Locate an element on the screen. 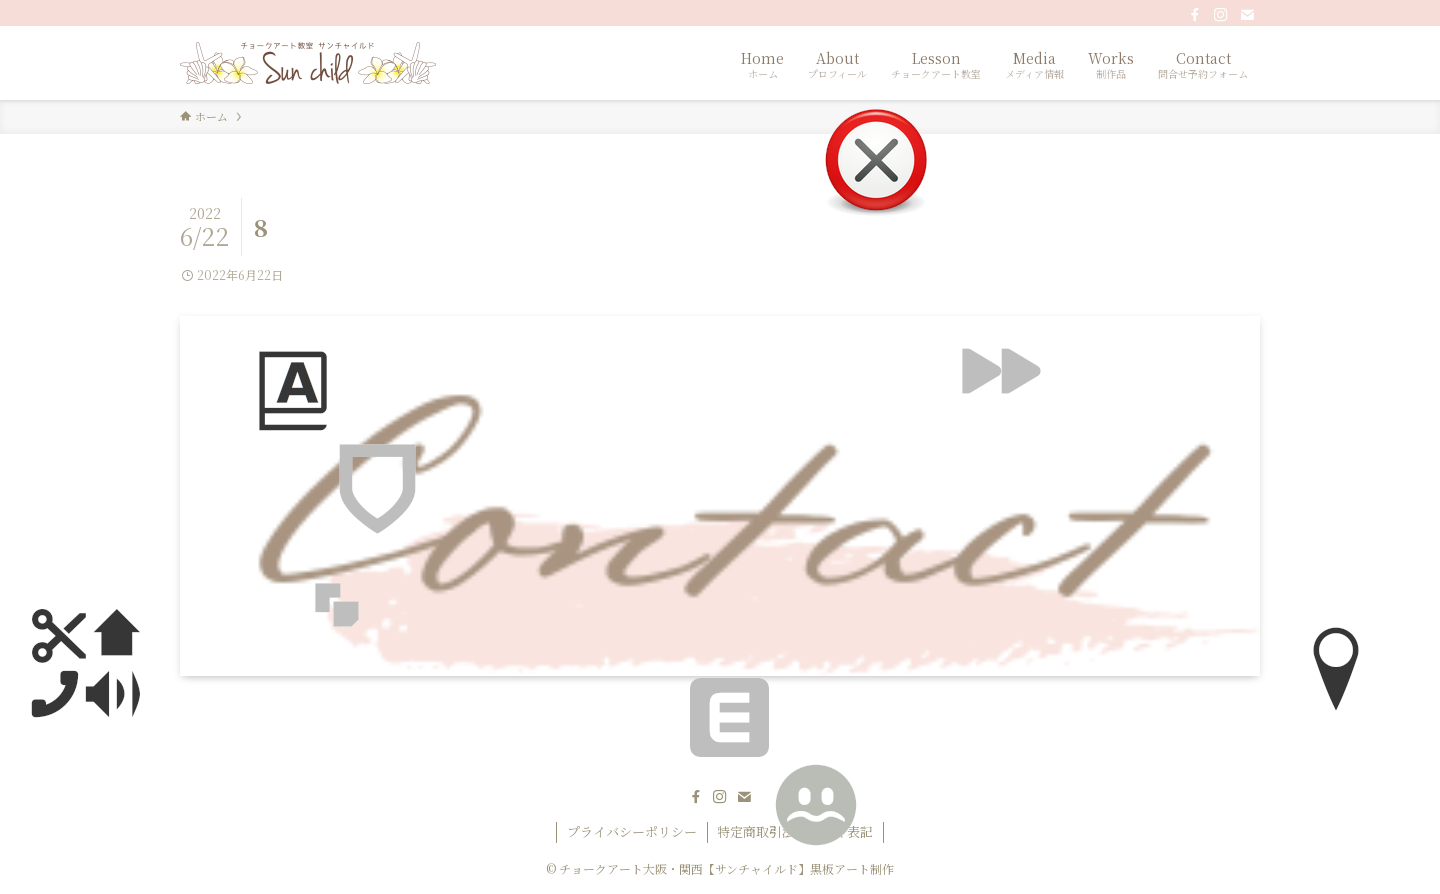 This screenshot has width=1440, height=894. copy selected content to clipboard is located at coordinates (337, 605).